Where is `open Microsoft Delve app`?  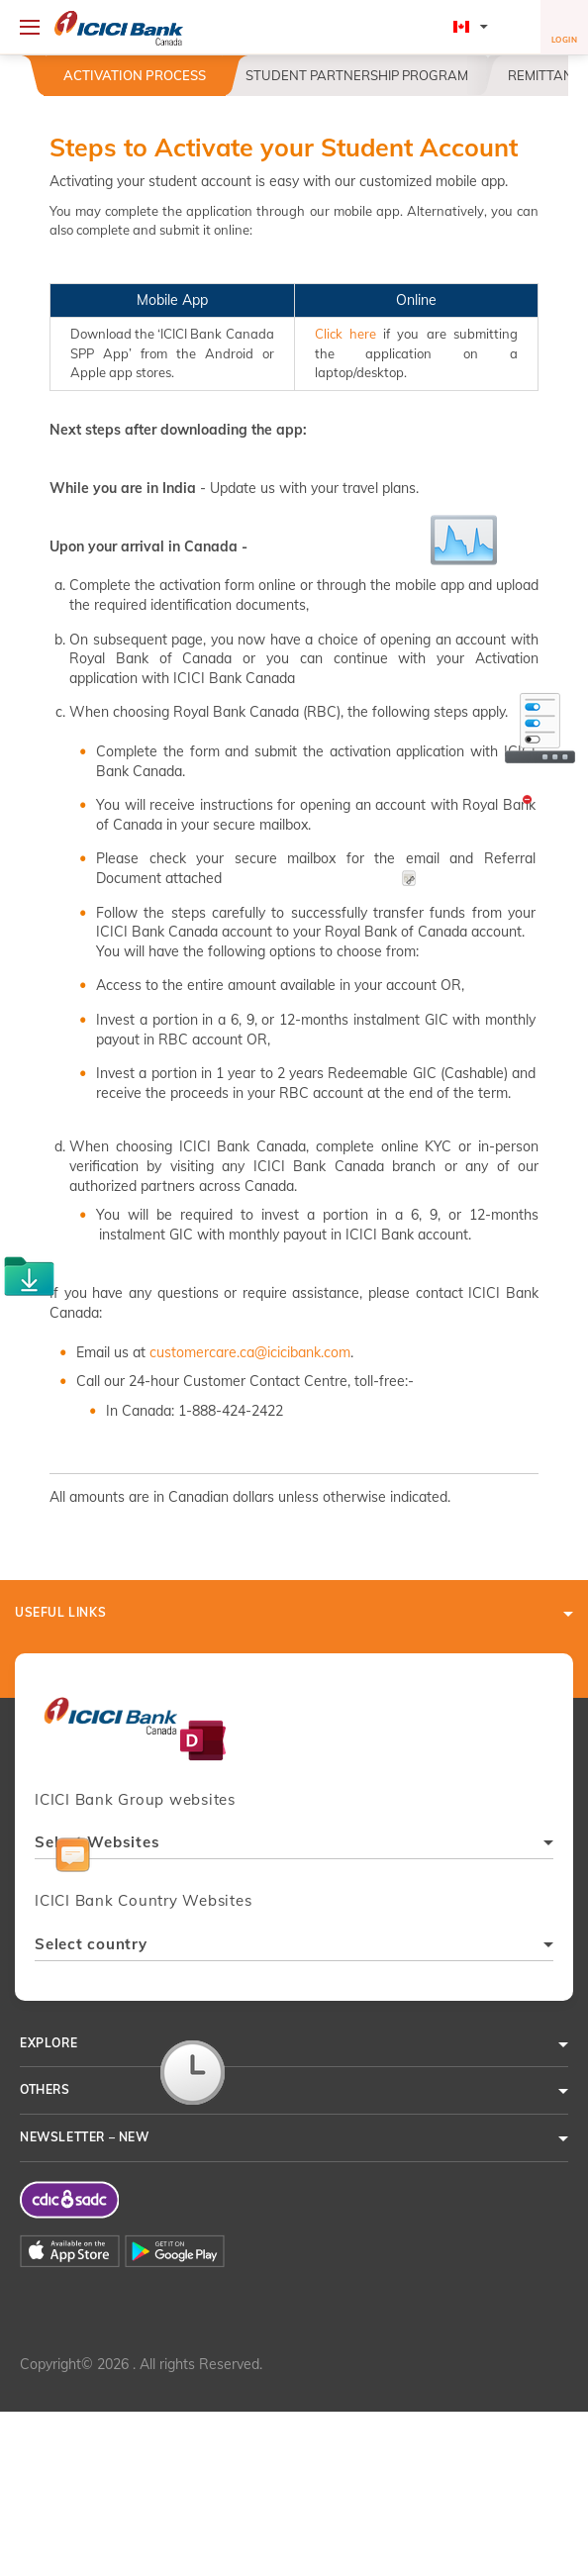
open Microsoft Delve app is located at coordinates (203, 1740).